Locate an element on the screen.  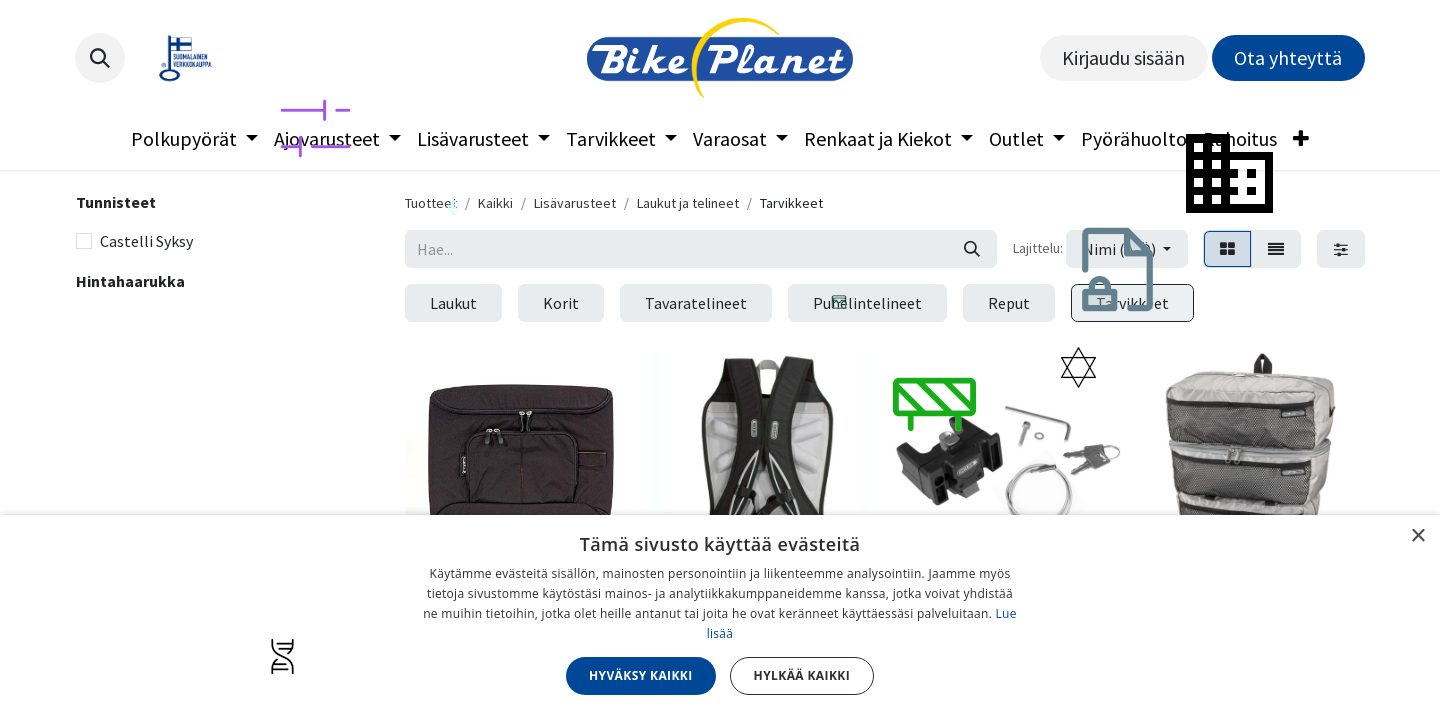
adjust settings or preferences is located at coordinates (315, 128).